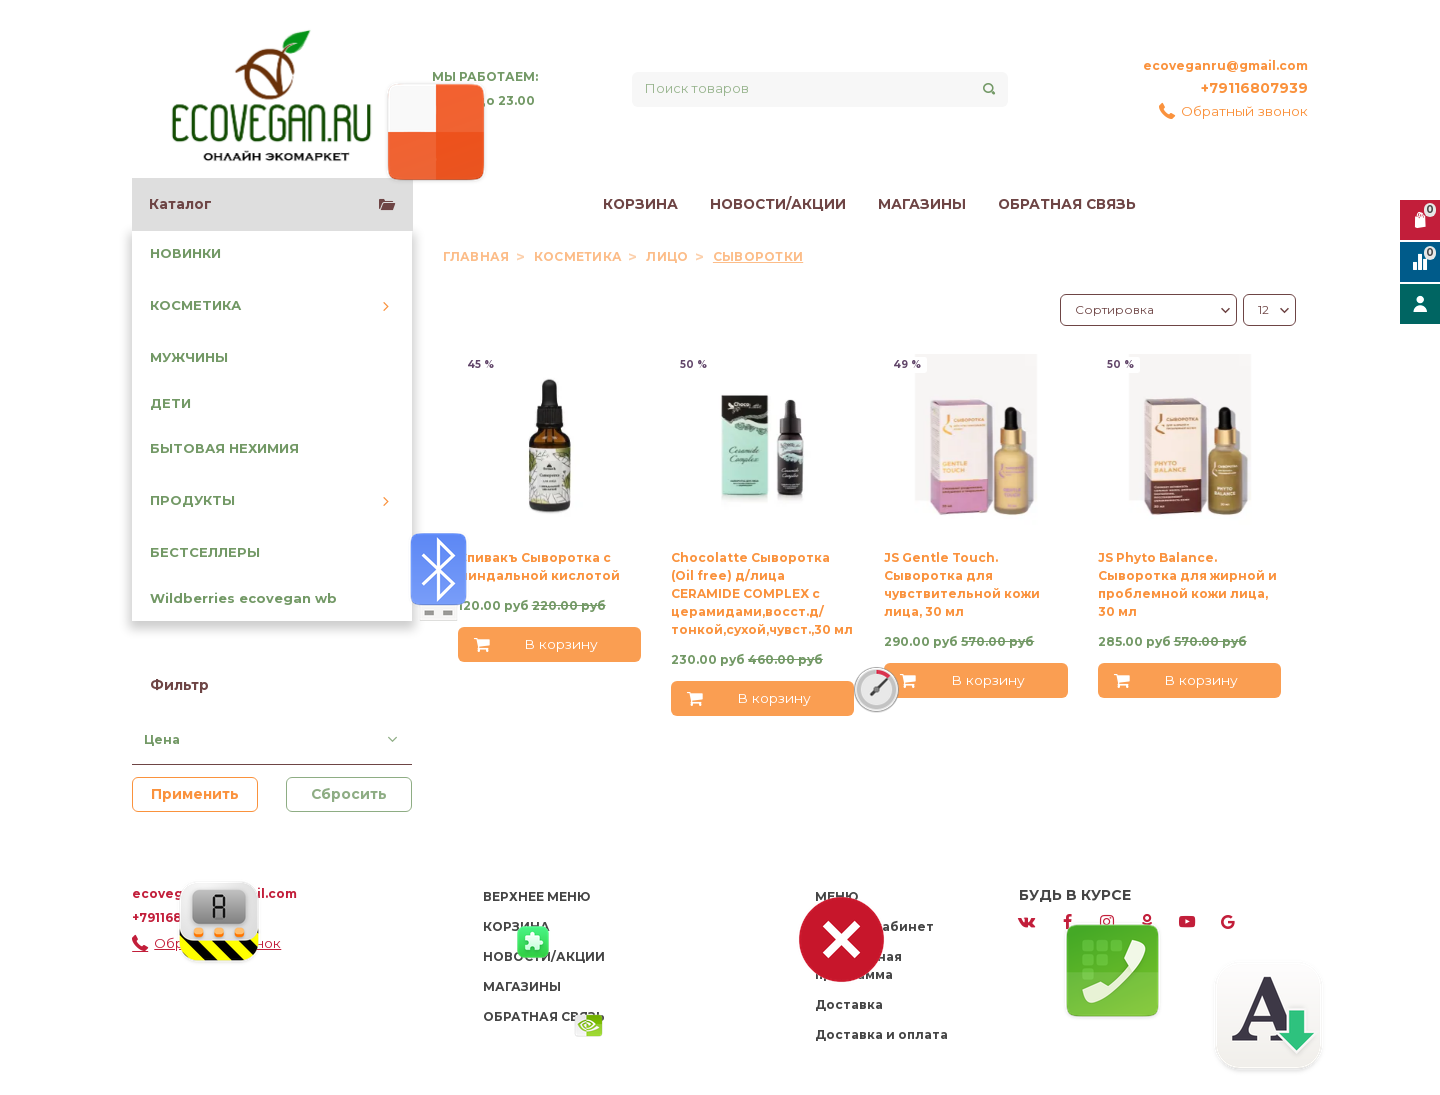 This screenshot has height=1095, width=1440. Describe the element at coordinates (588, 1025) in the screenshot. I see `open nvidia graphics card settings` at that location.